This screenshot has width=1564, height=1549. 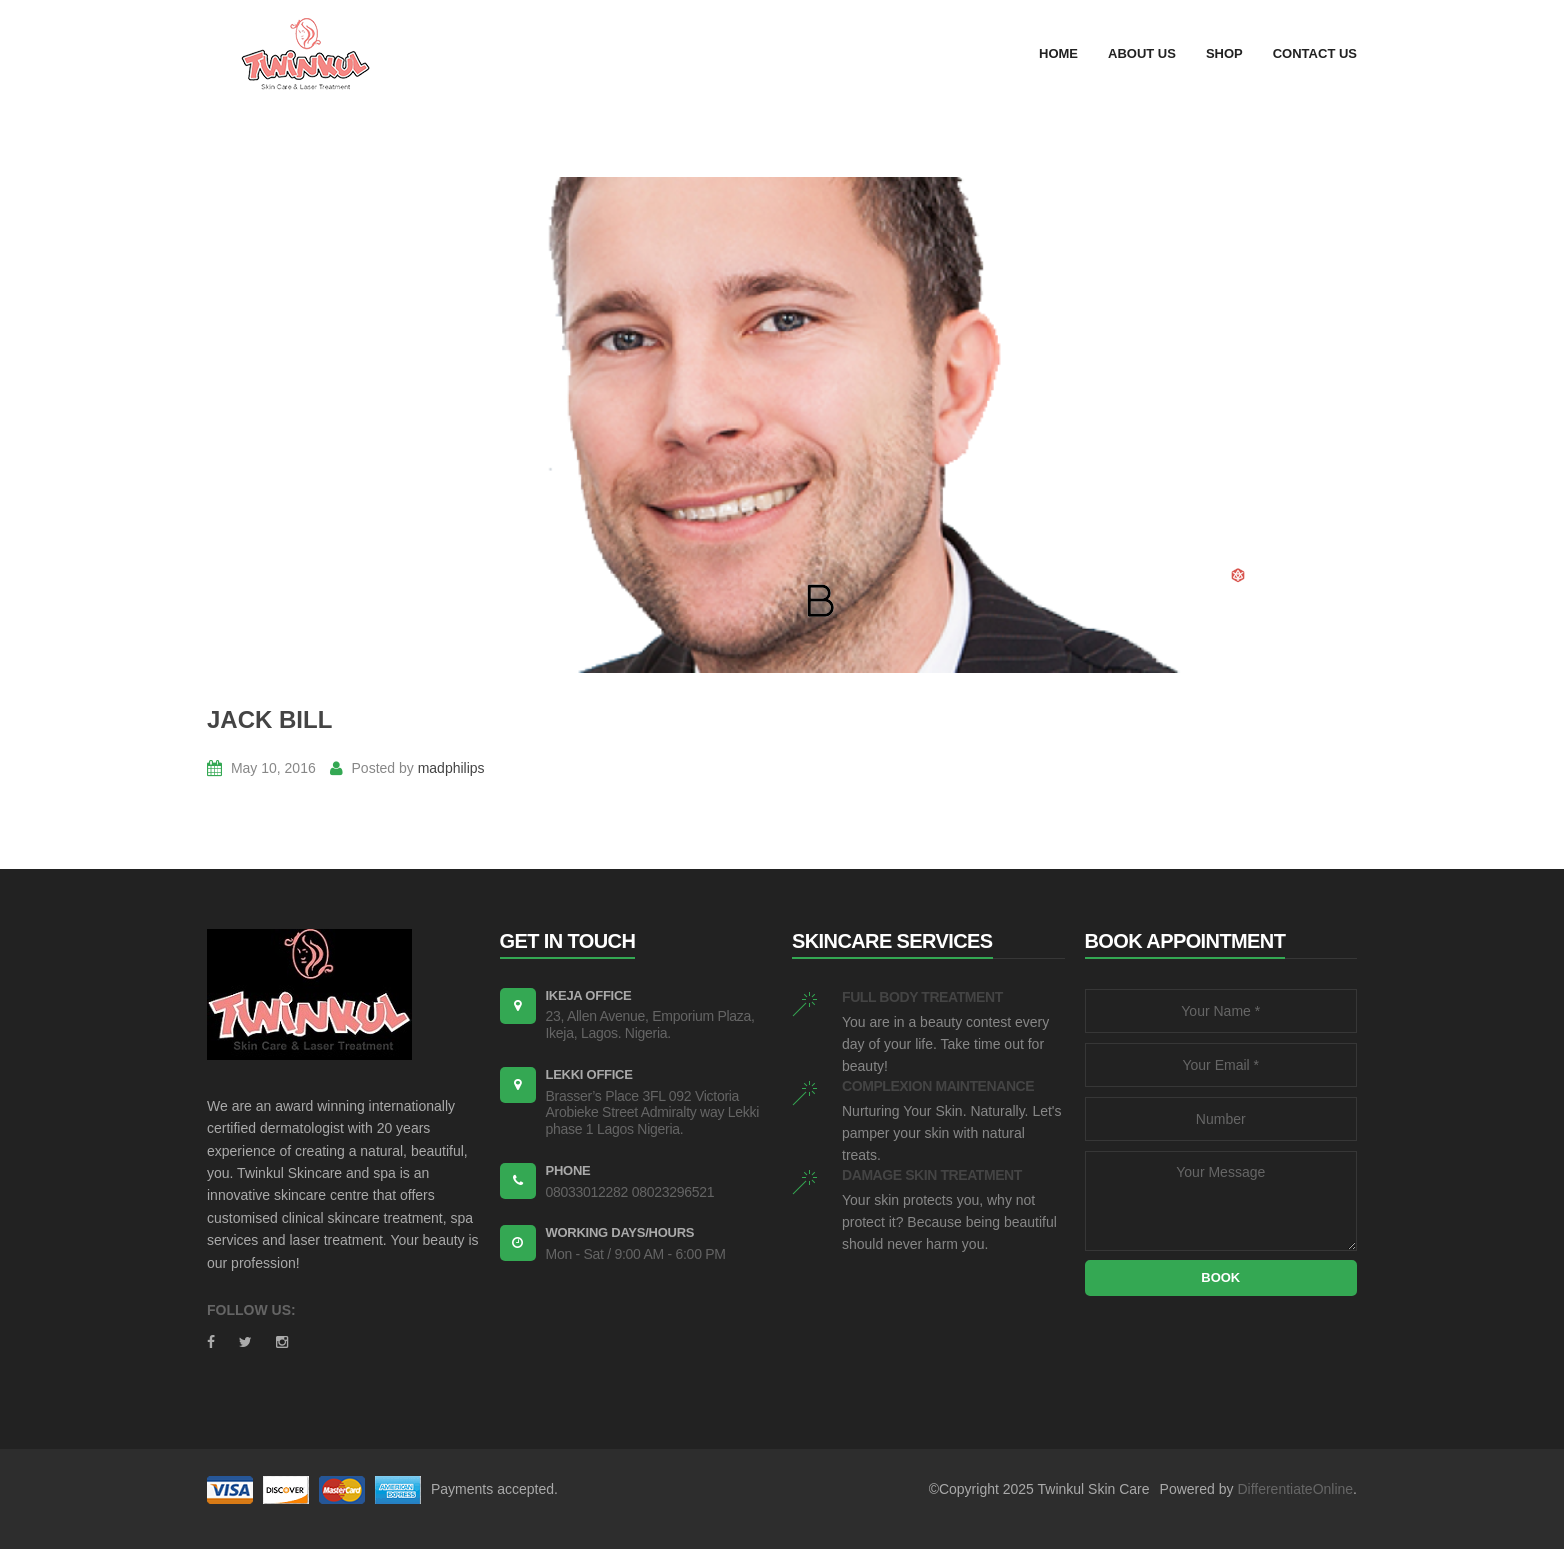 What do you see at coordinates (818, 601) in the screenshot?
I see `apply bold formatting to selected text` at bounding box center [818, 601].